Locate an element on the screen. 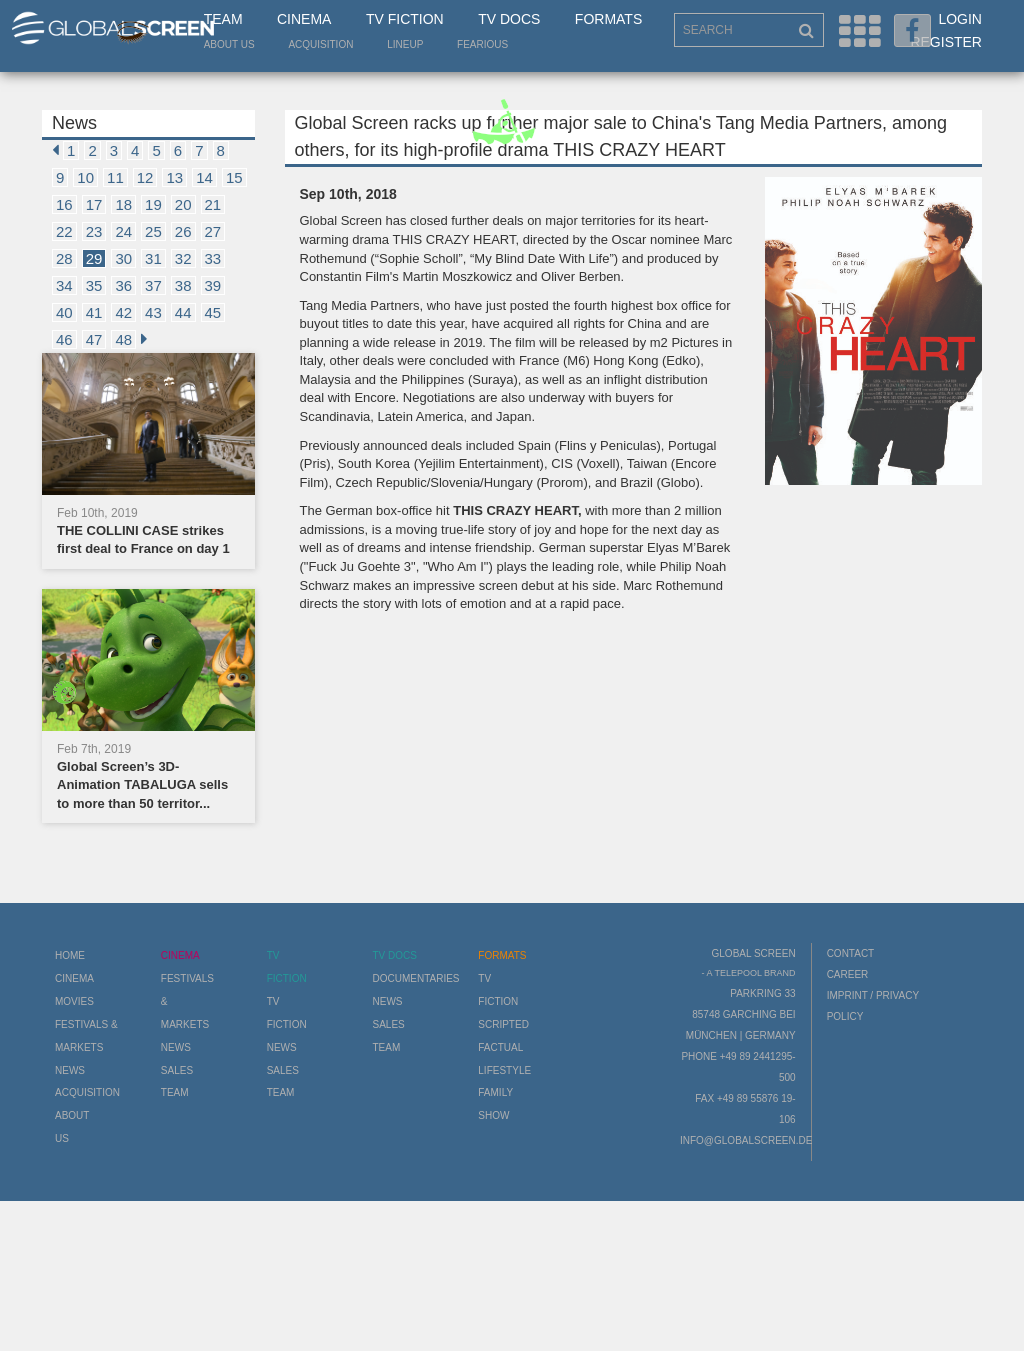  access beauty or makeup settings is located at coordinates (133, 33).